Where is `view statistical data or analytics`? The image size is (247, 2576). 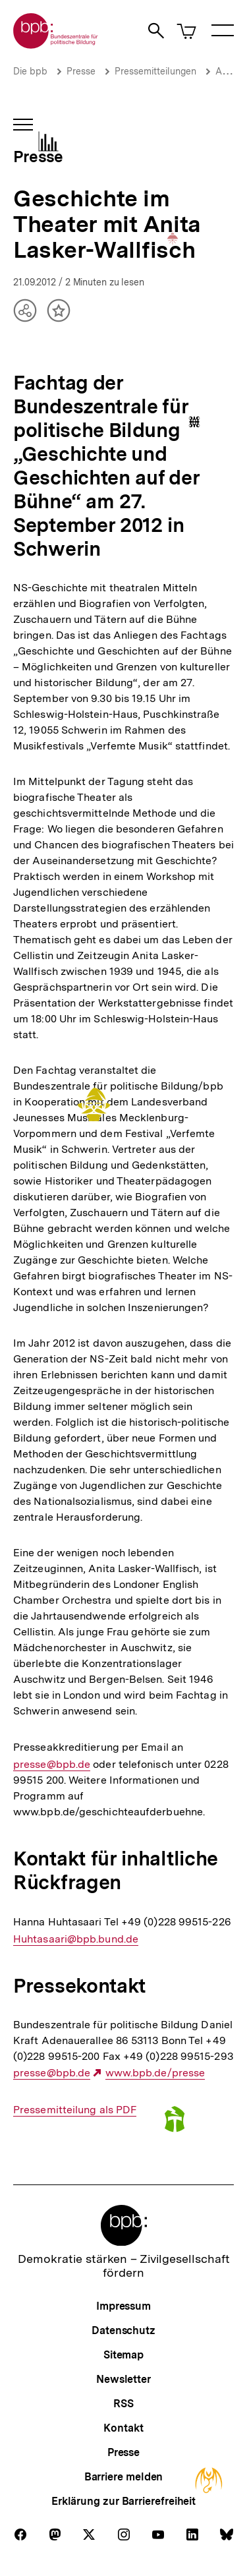
view statistical data or analytics is located at coordinates (48, 141).